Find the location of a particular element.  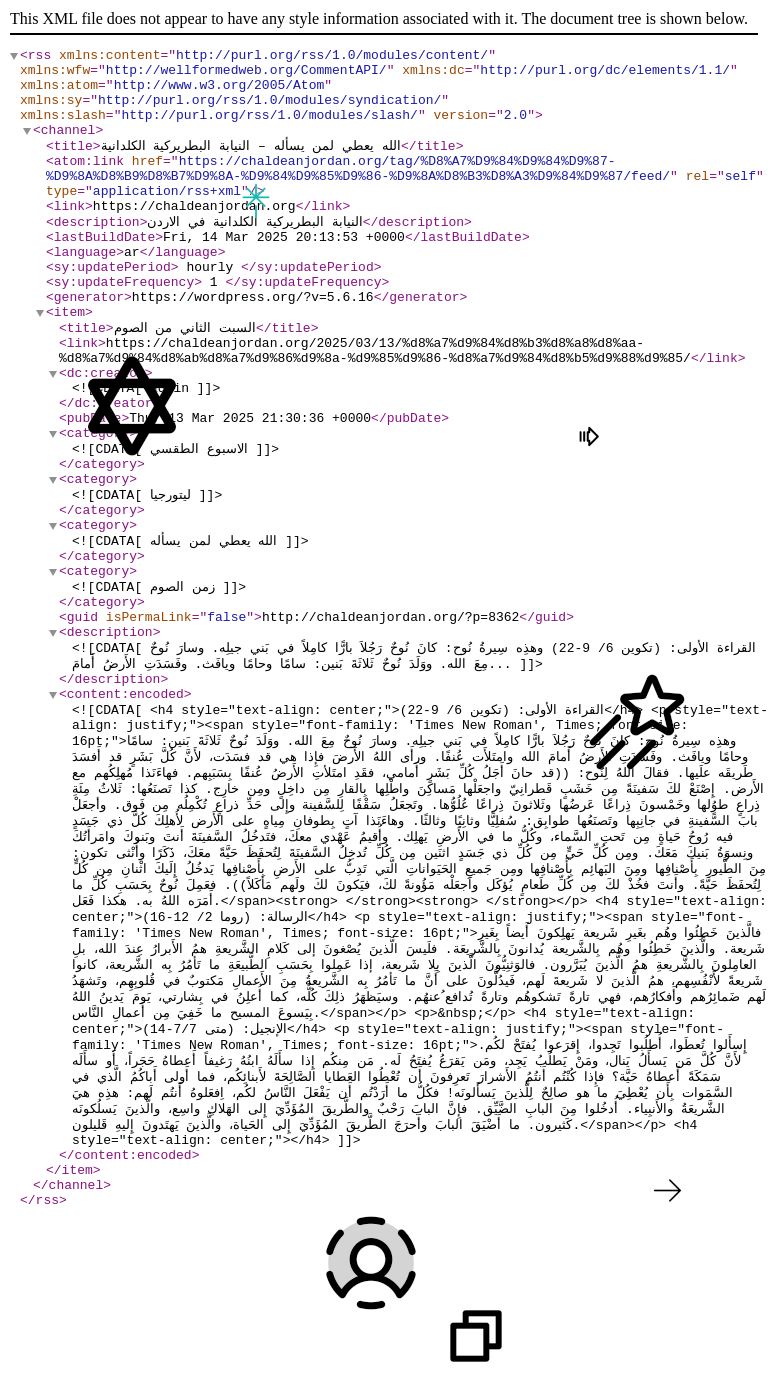

indicates Jewish religious content or services is located at coordinates (132, 406).